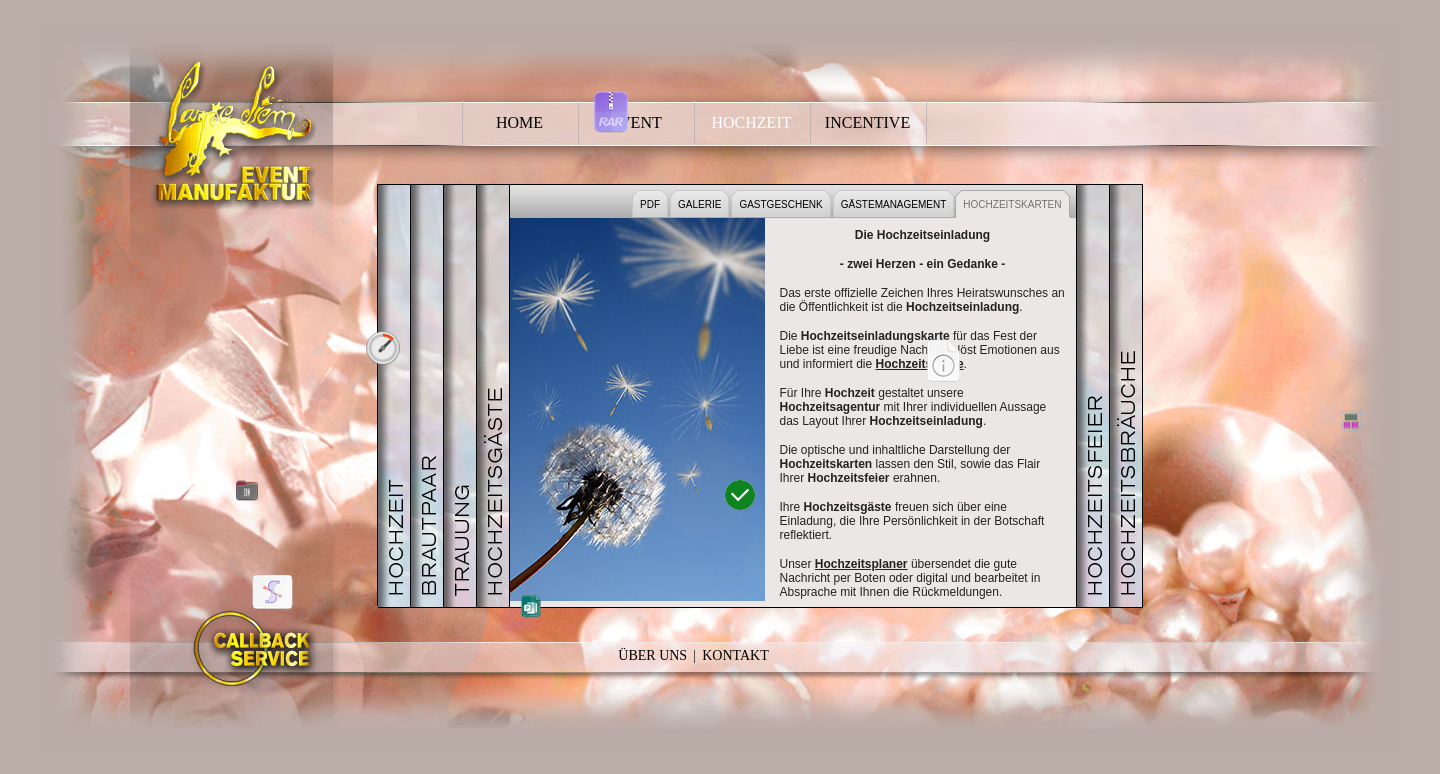 The height and width of the screenshot is (774, 1440). Describe the element at coordinates (943, 360) in the screenshot. I see `a readme or documentation file` at that location.